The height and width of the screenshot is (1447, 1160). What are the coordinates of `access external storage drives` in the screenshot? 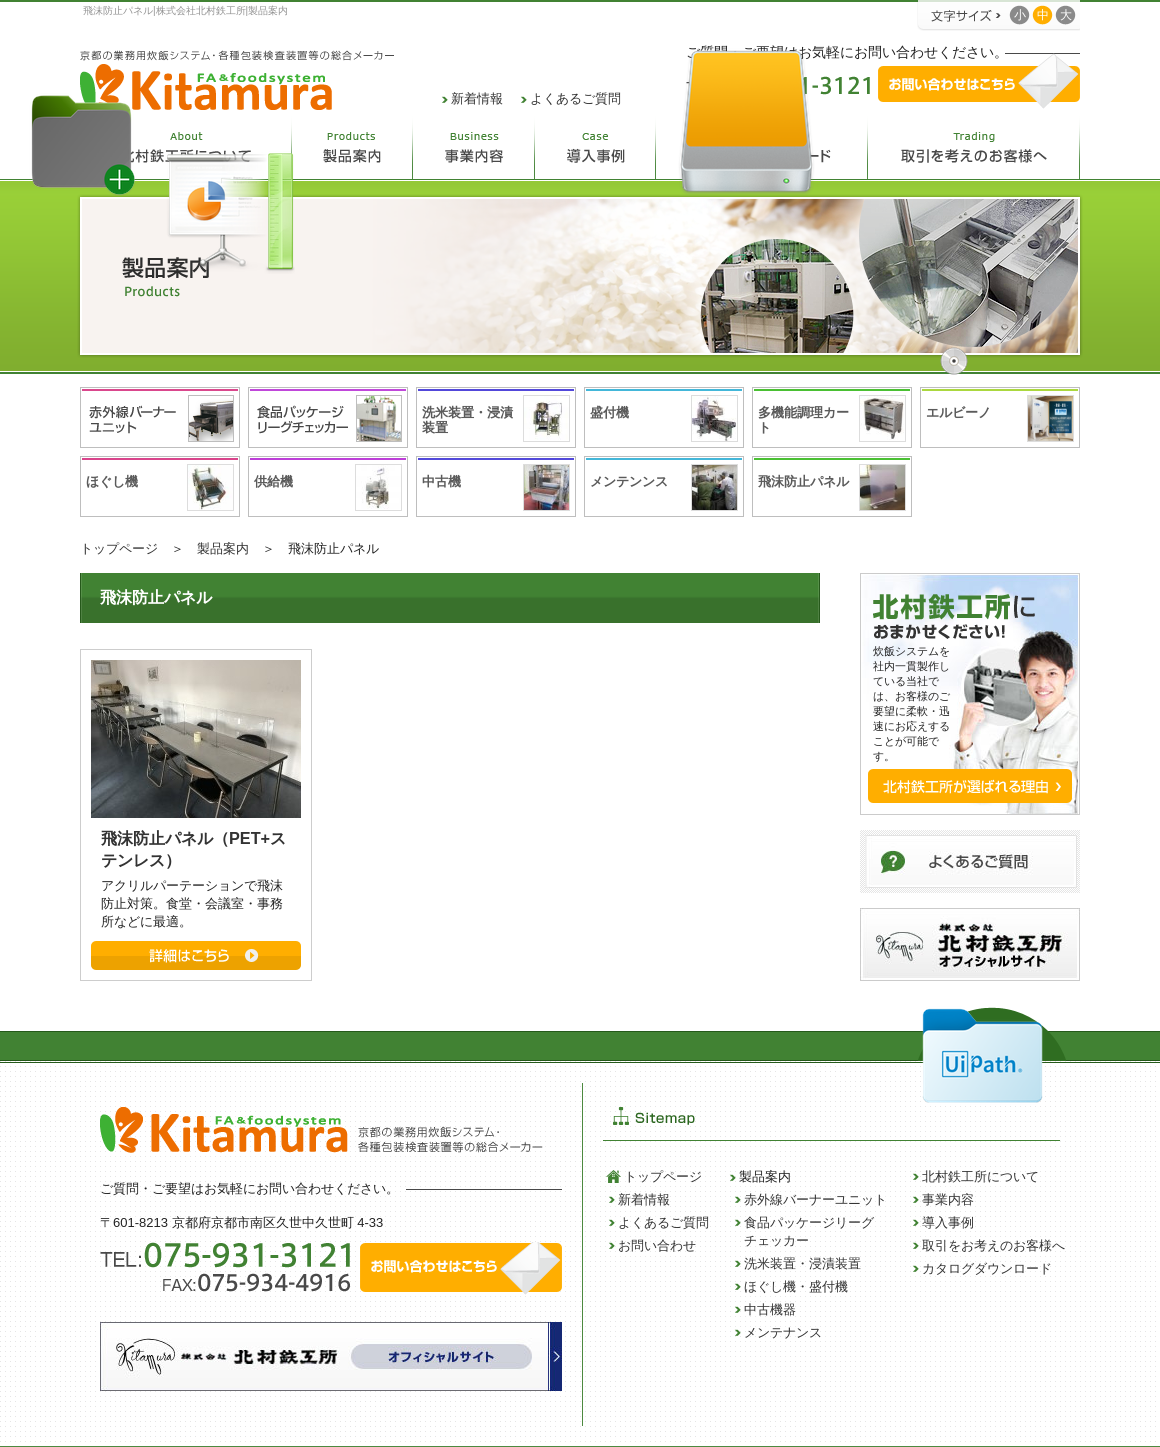 It's located at (746, 124).